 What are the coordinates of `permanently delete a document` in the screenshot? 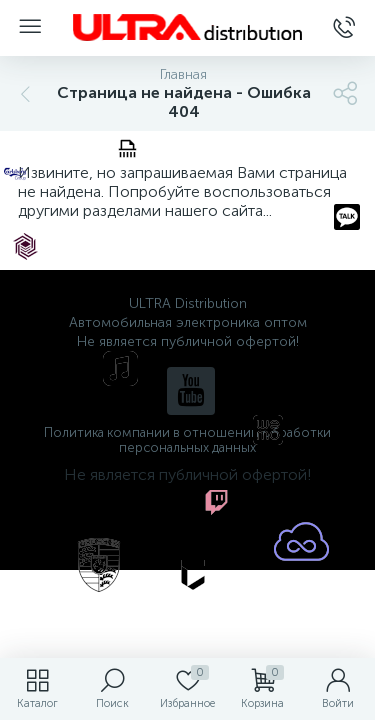 It's located at (127, 148).